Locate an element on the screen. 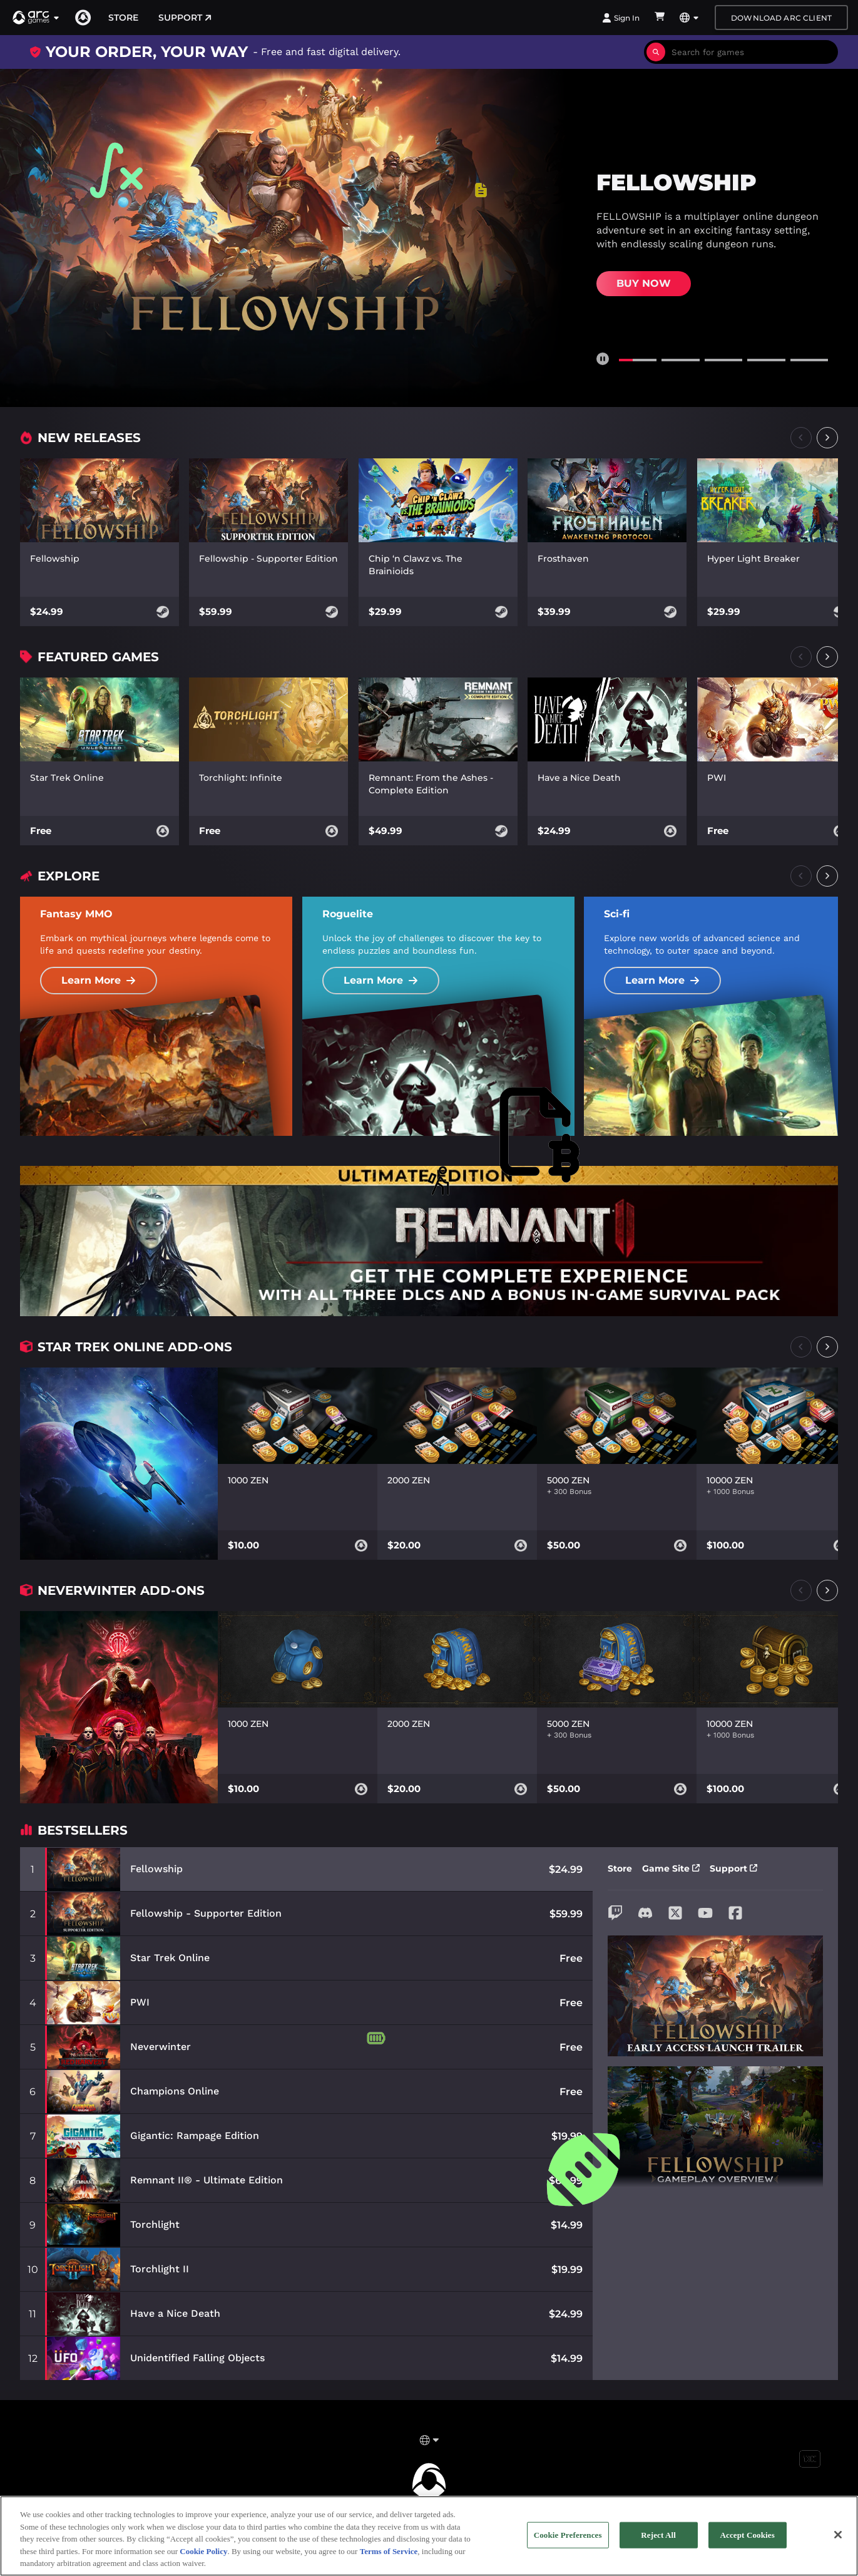  view bitcoin-related document is located at coordinates (535, 1131).